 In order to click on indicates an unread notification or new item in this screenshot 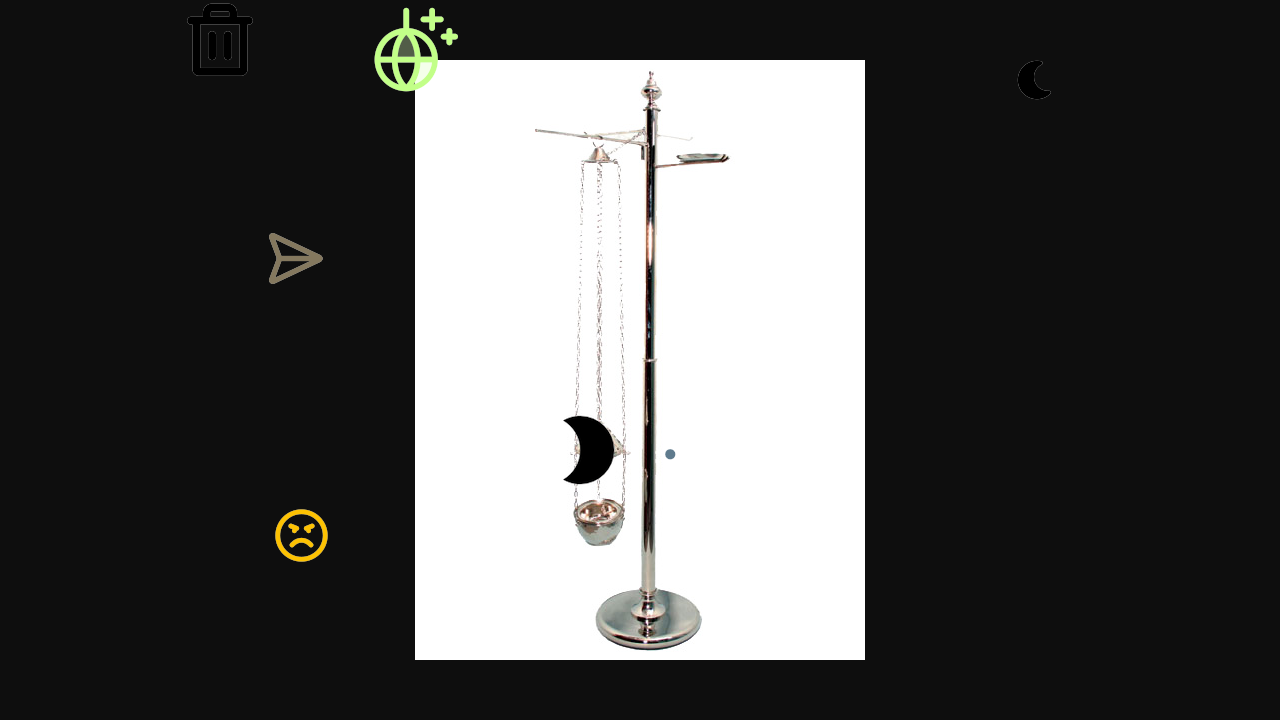, I will do `click(670, 454)`.